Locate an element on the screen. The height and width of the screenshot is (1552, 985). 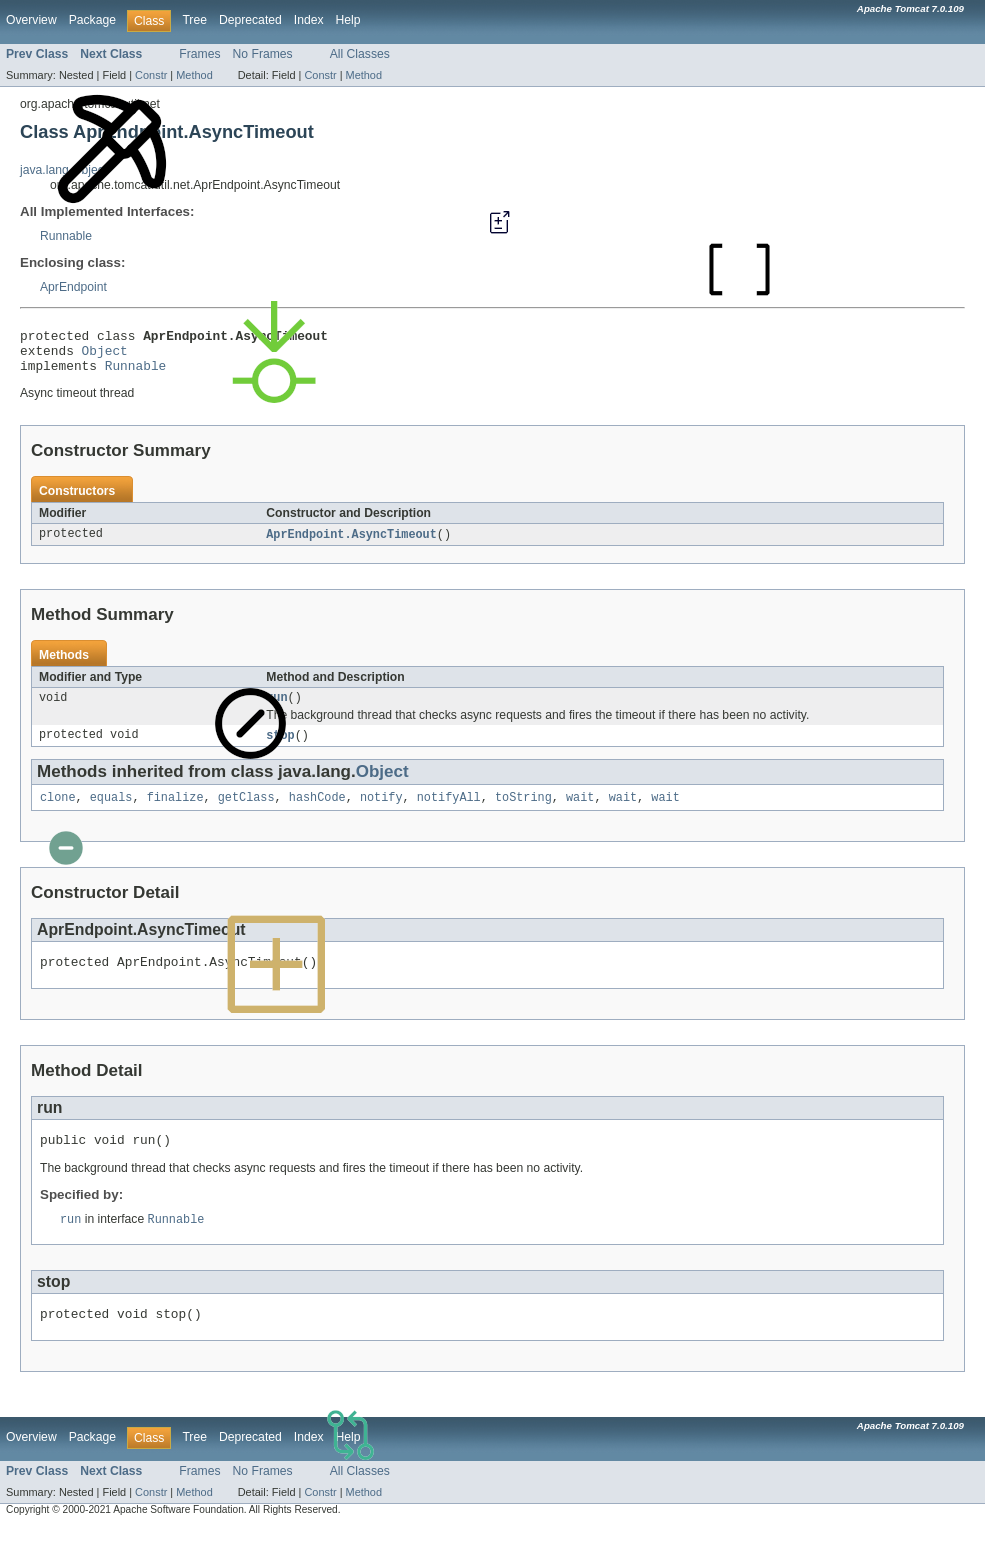
remove an item from a list is located at coordinates (66, 848).